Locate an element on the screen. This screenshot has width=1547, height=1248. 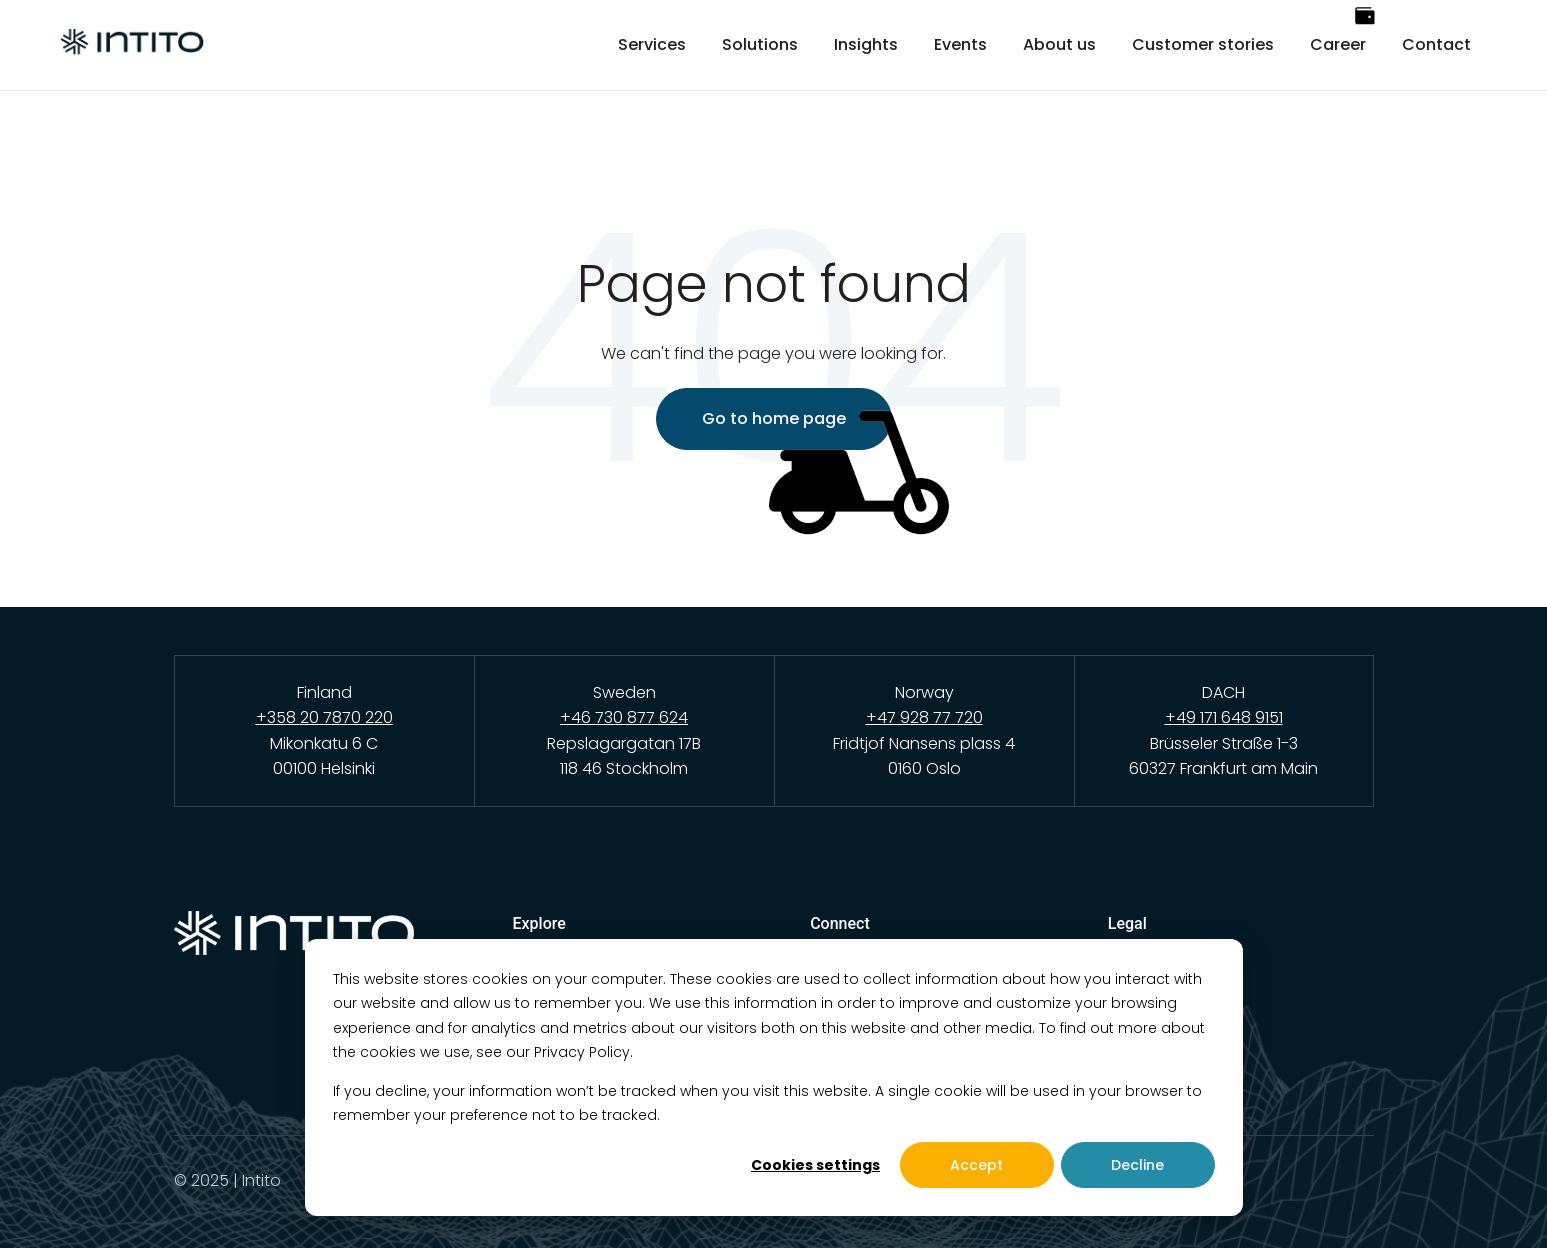
select moped or scooter delivery is located at coordinates (859, 478).